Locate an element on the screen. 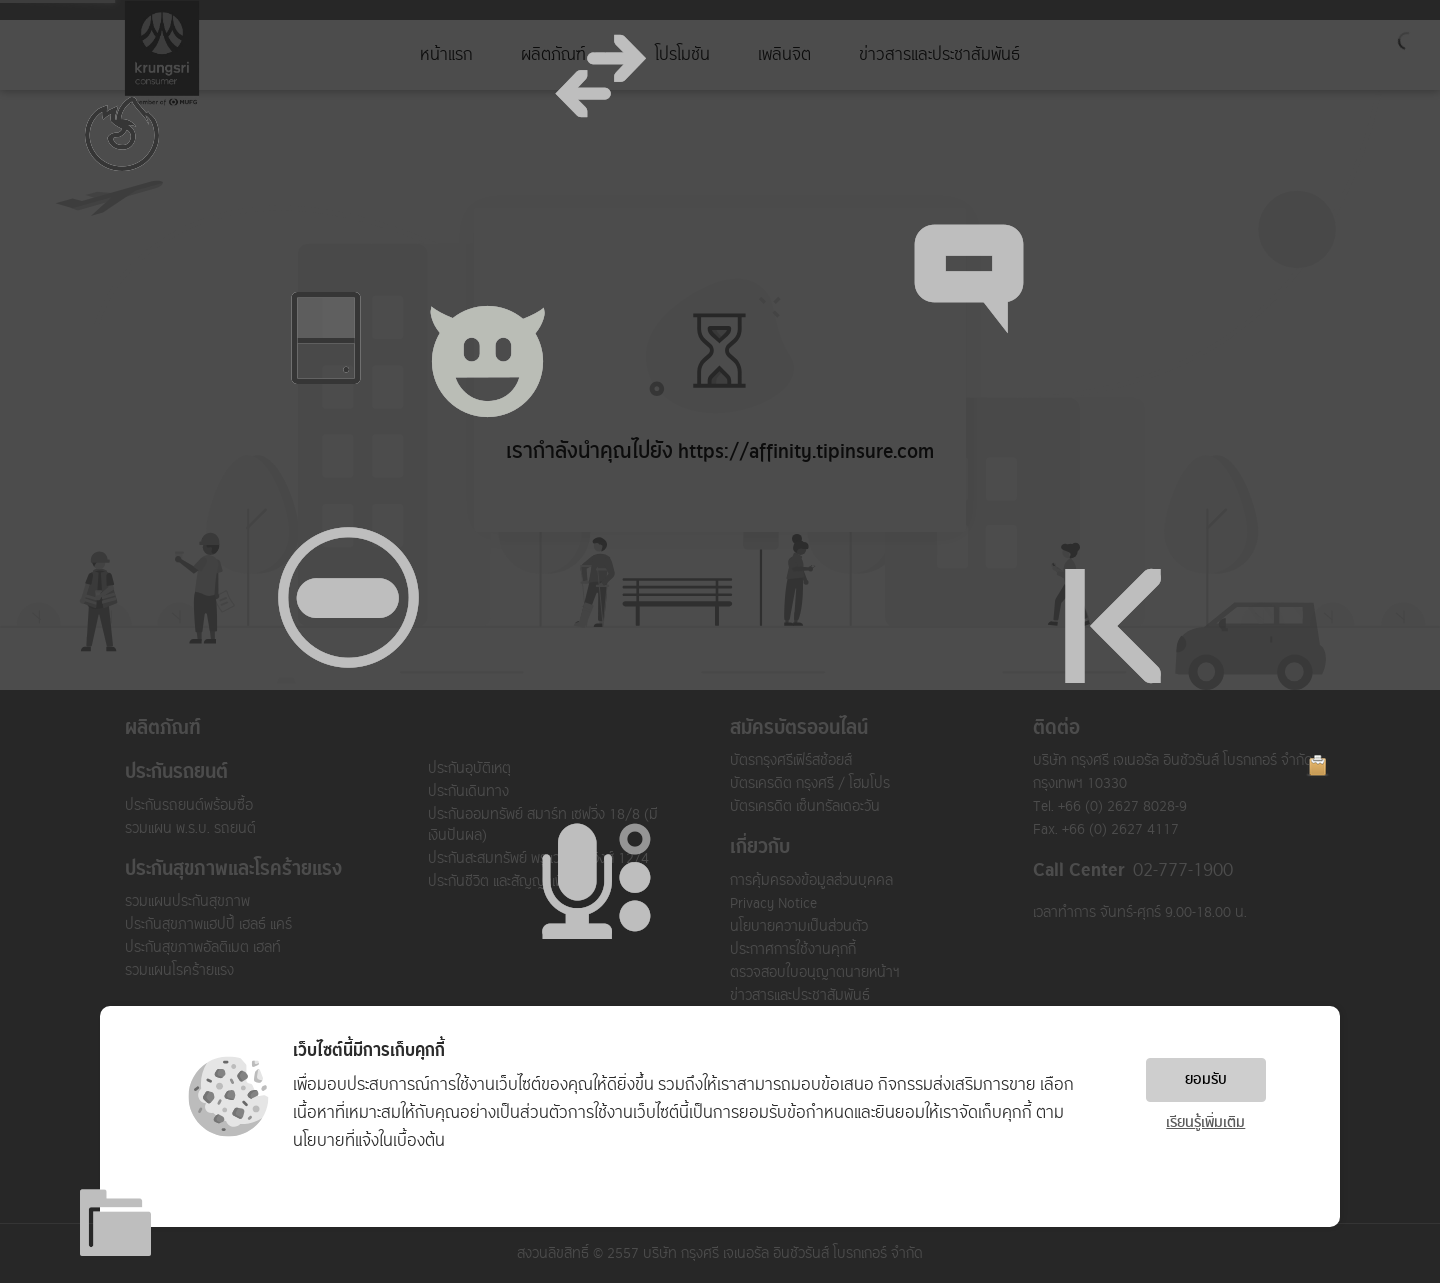 This screenshot has height=1283, width=1440. go to the first item in a list or sequence is located at coordinates (1113, 626).